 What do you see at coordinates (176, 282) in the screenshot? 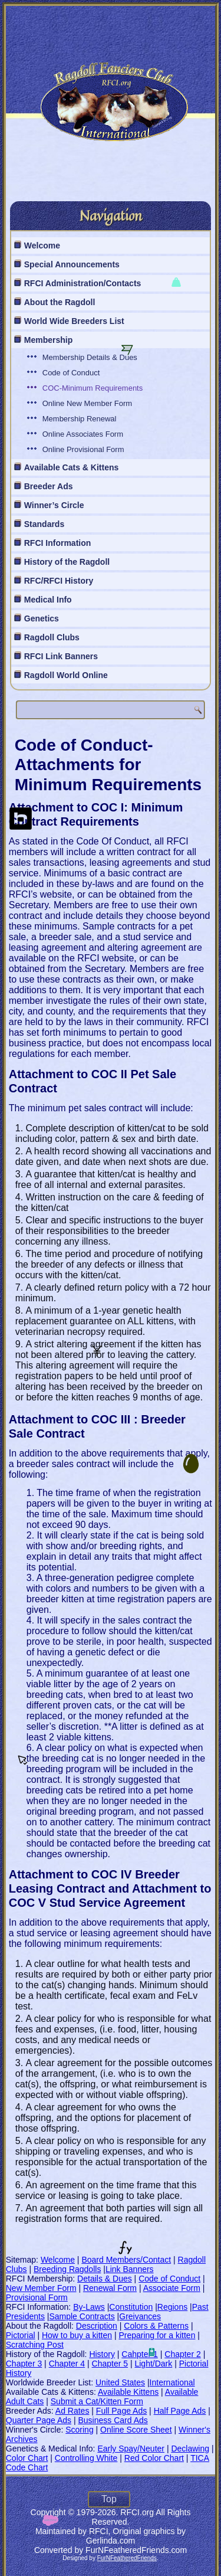
I see `adjust weight or mass settings` at bounding box center [176, 282].